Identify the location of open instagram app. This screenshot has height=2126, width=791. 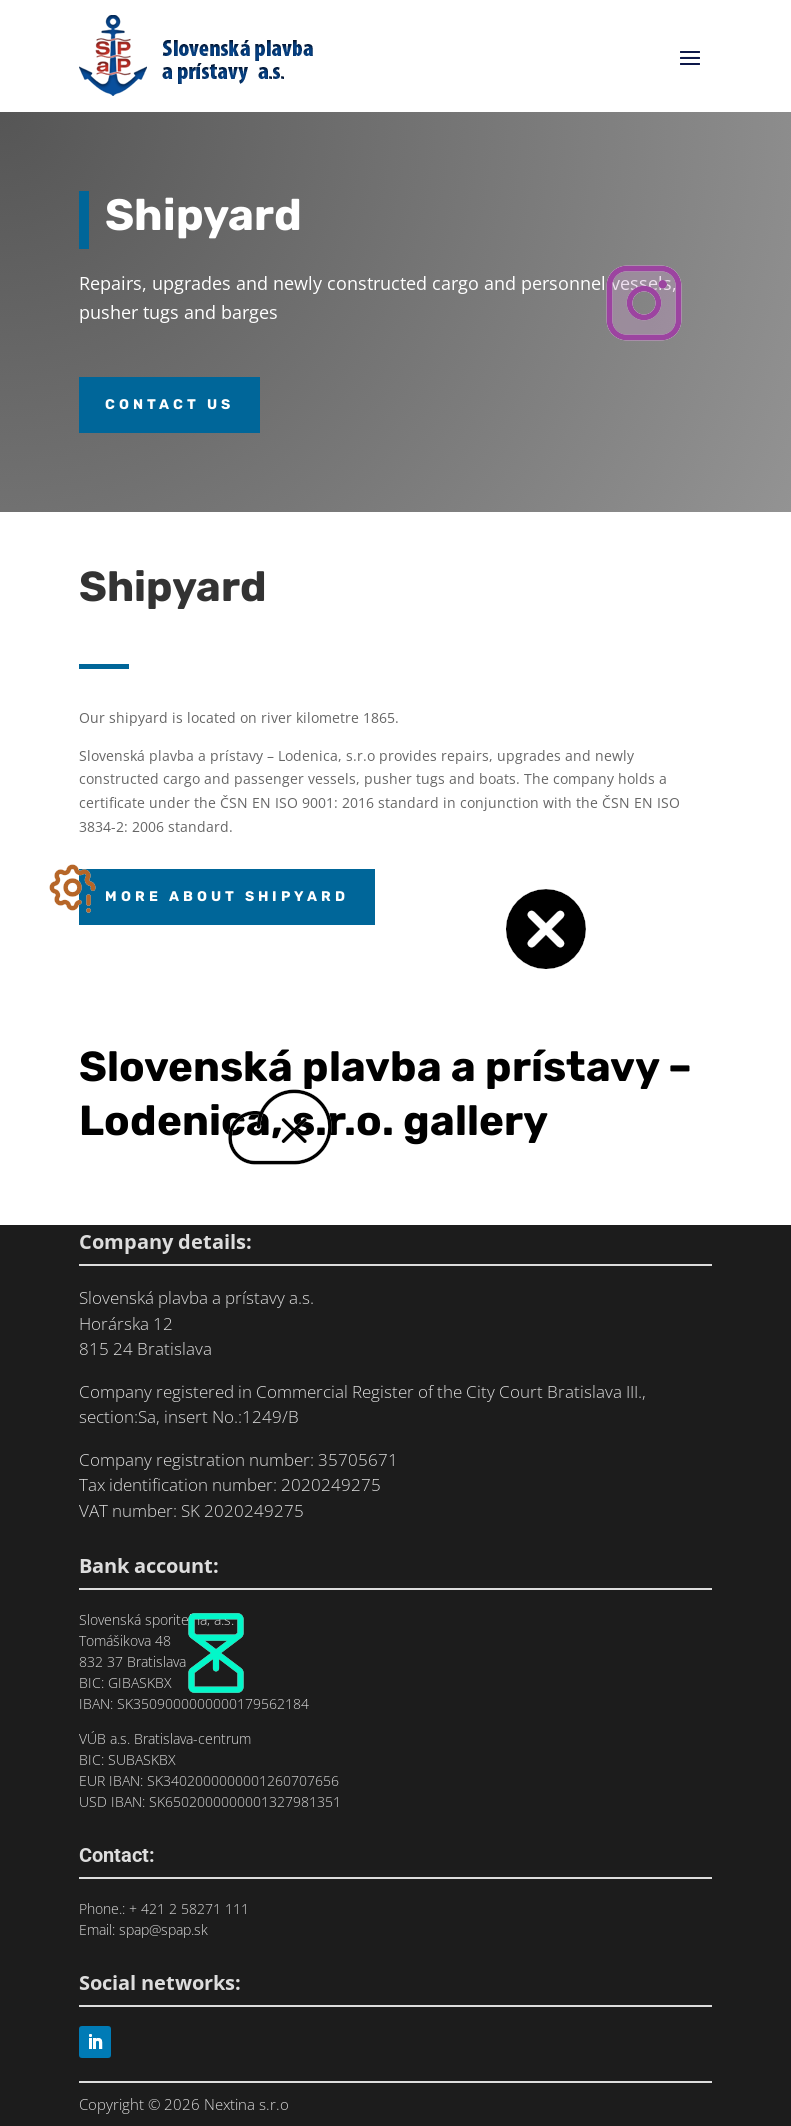
(644, 303).